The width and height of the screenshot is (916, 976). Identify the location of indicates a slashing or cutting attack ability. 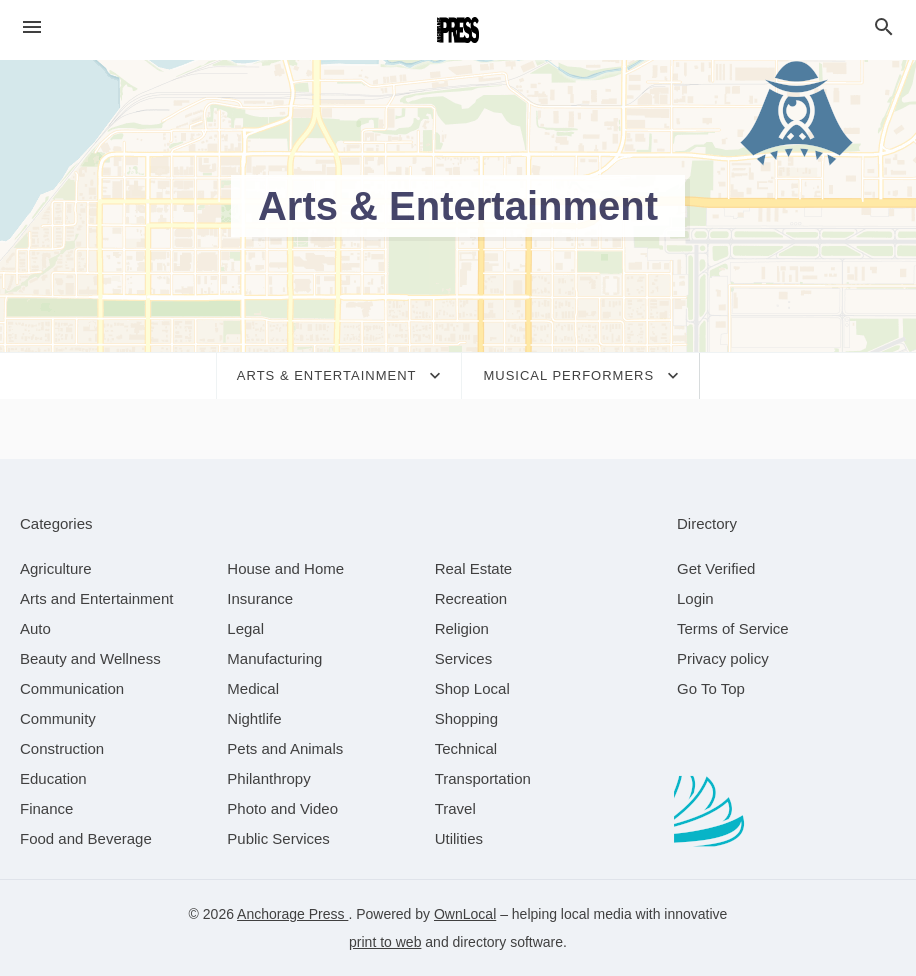
(709, 811).